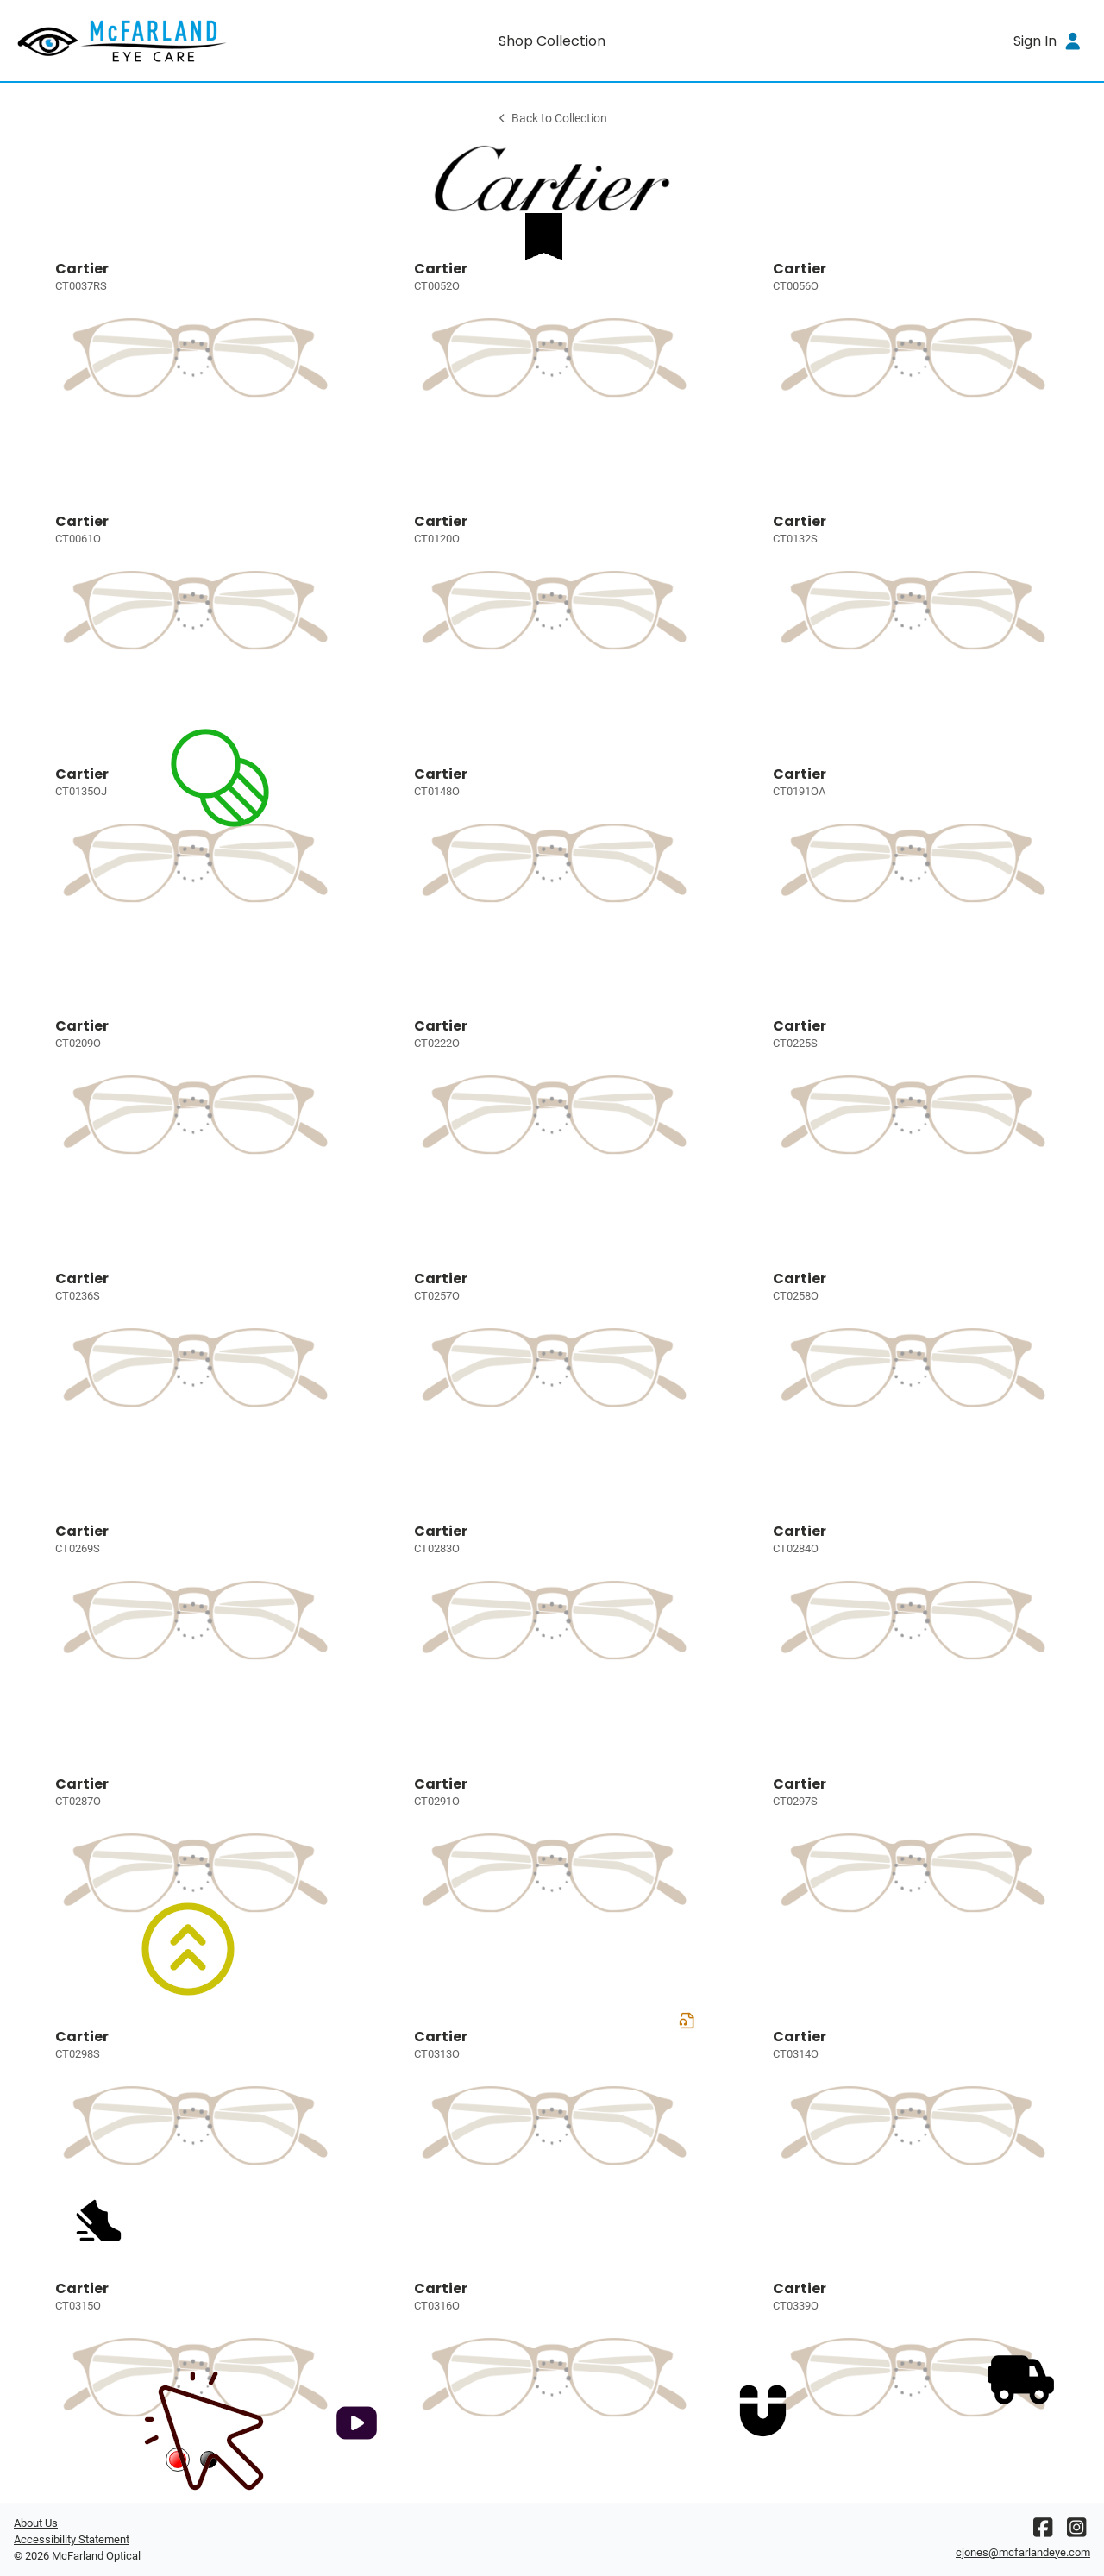 This screenshot has width=1104, height=2576. Describe the element at coordinates (210, 2437) in the screenshot. I see `click or tap to interact` at that location.